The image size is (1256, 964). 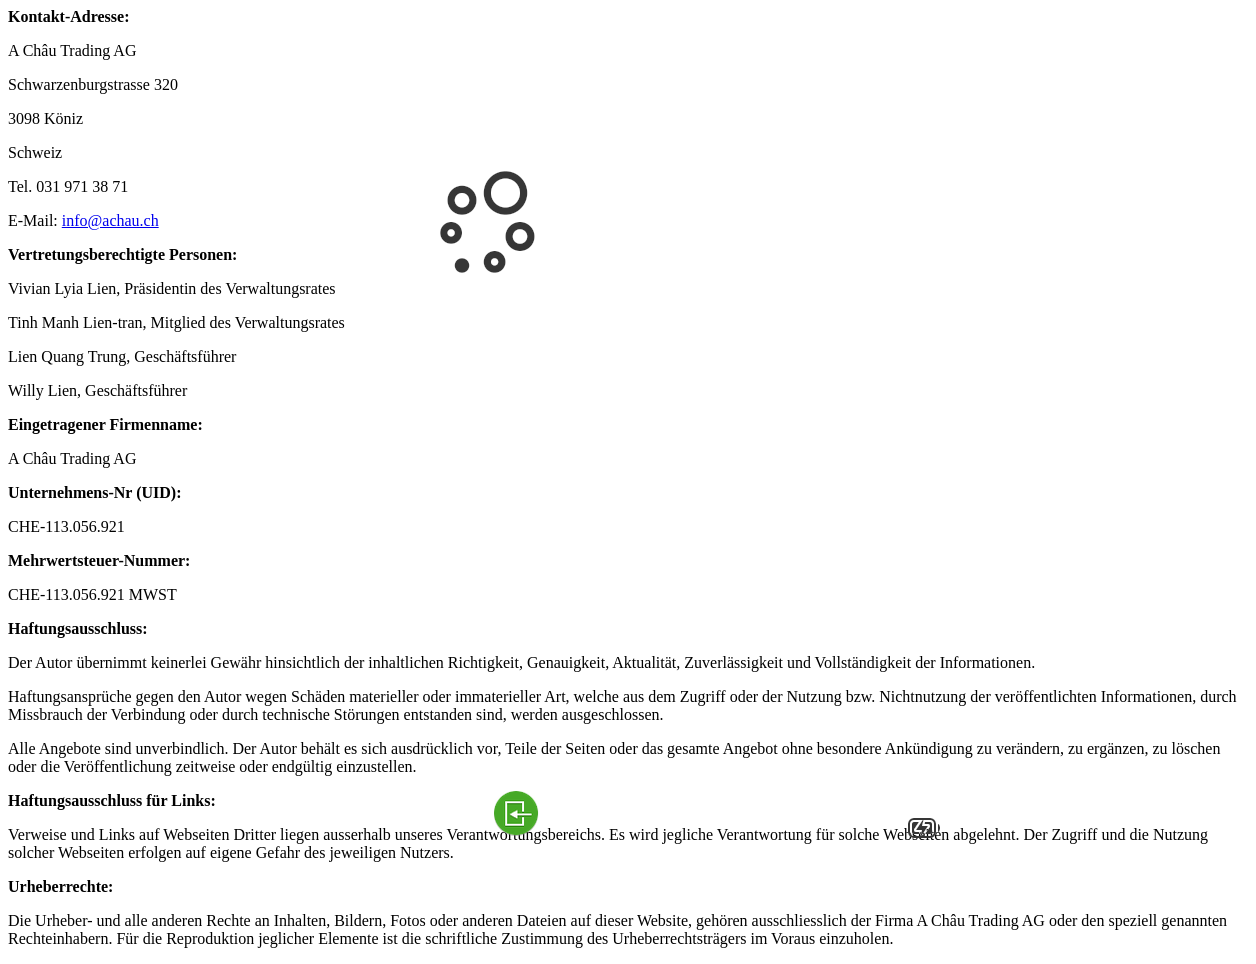 I want to click on indicates device is charging or connected to power, so click(x=924, y=828).